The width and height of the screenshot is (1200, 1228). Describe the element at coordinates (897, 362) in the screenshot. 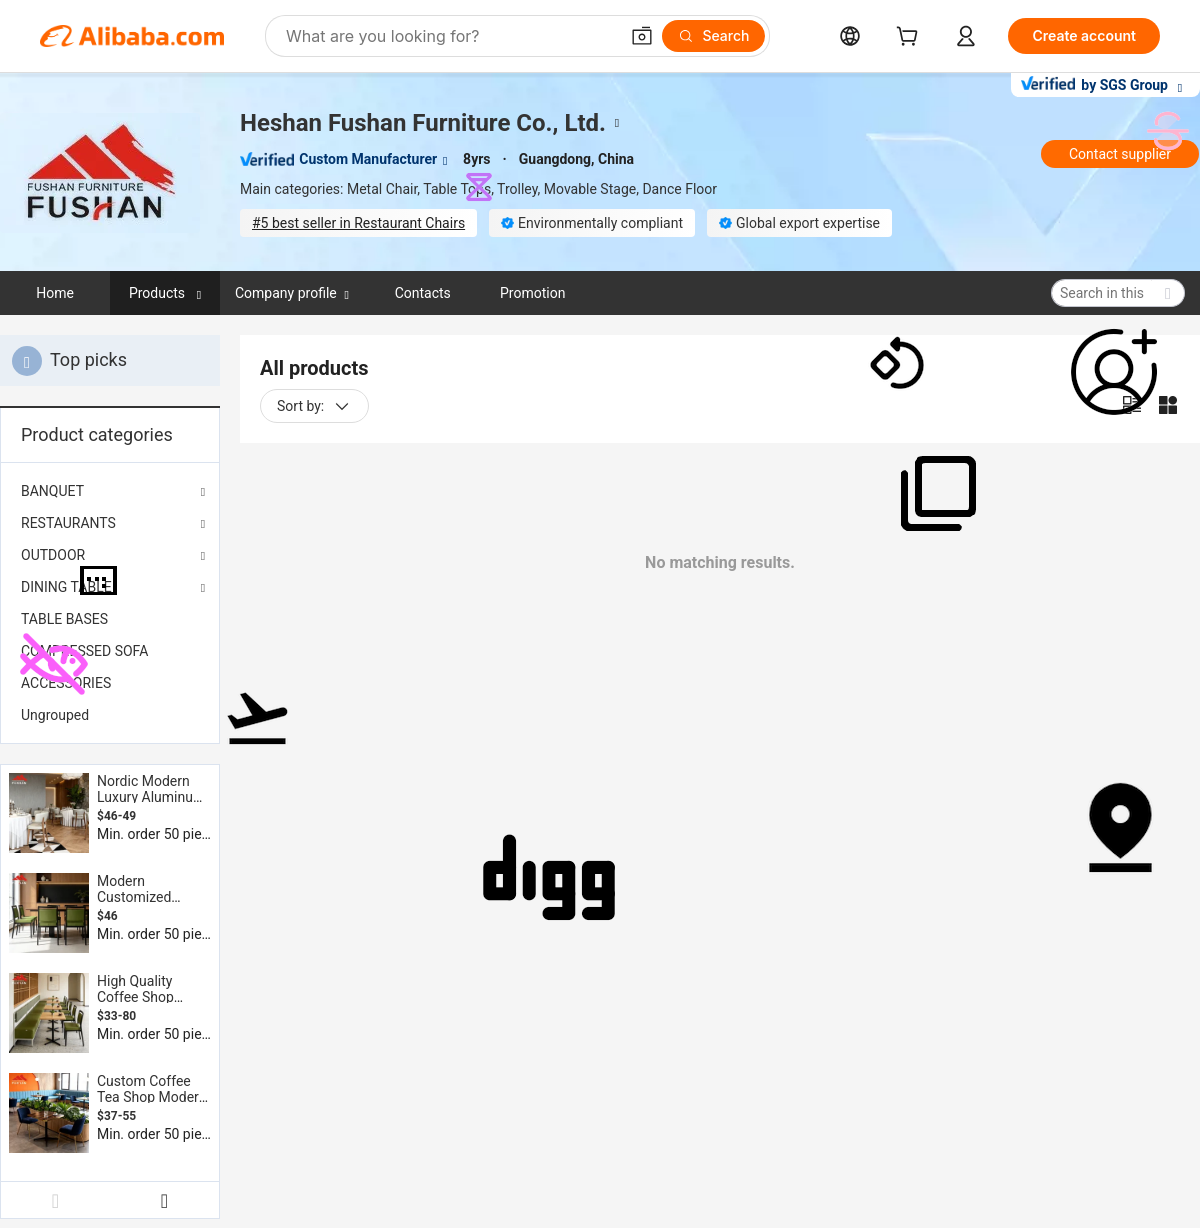

I see `rotate image 90 degrees counterclockwise` at that location.